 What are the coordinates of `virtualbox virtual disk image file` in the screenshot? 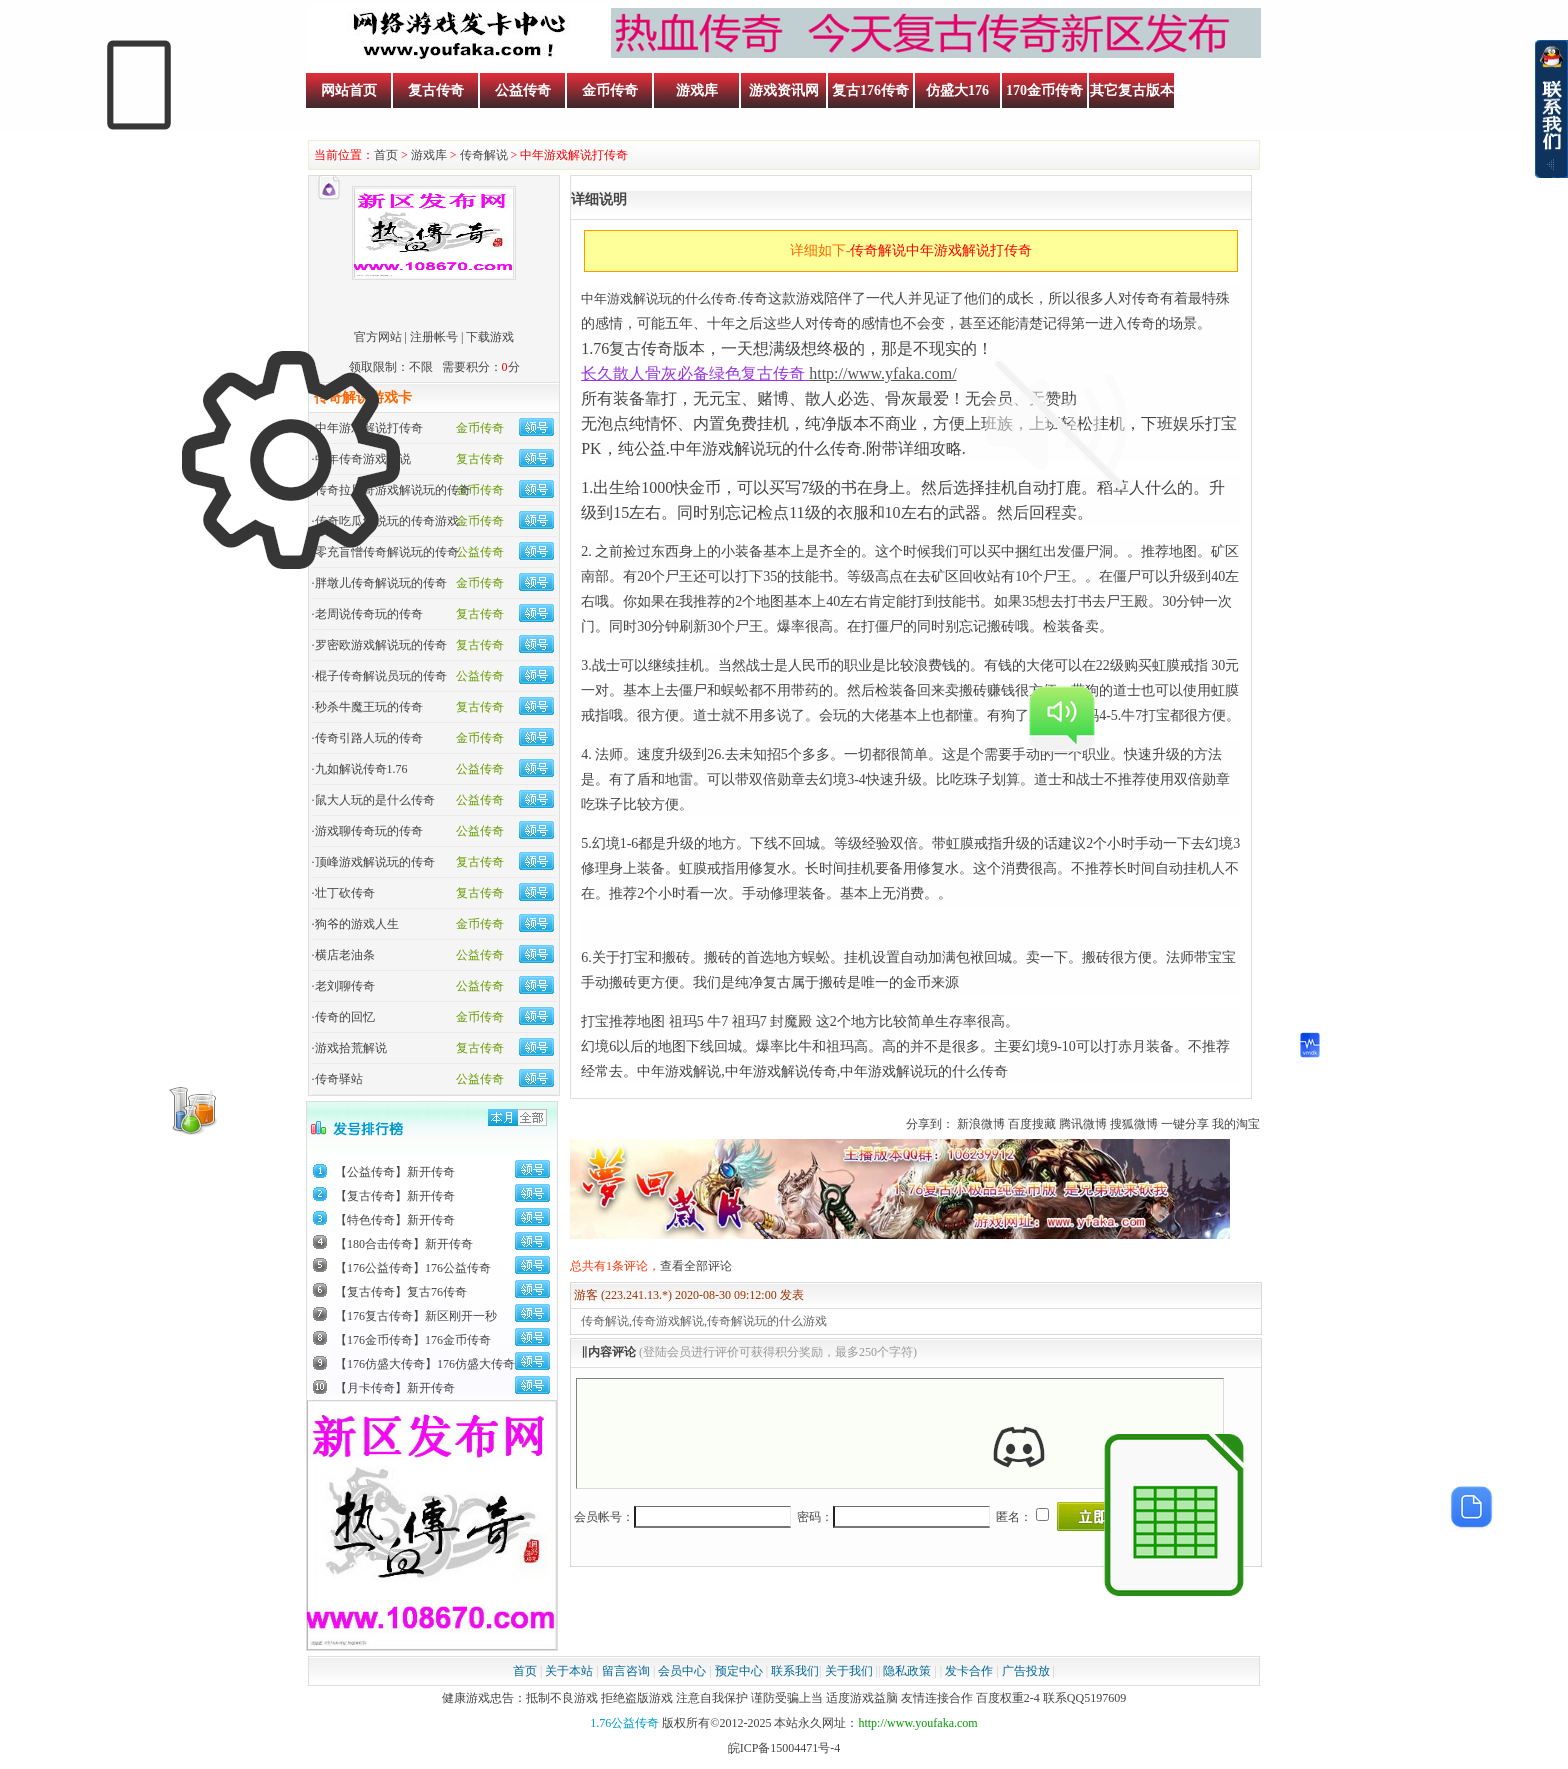 It's located at (1310, 1045).